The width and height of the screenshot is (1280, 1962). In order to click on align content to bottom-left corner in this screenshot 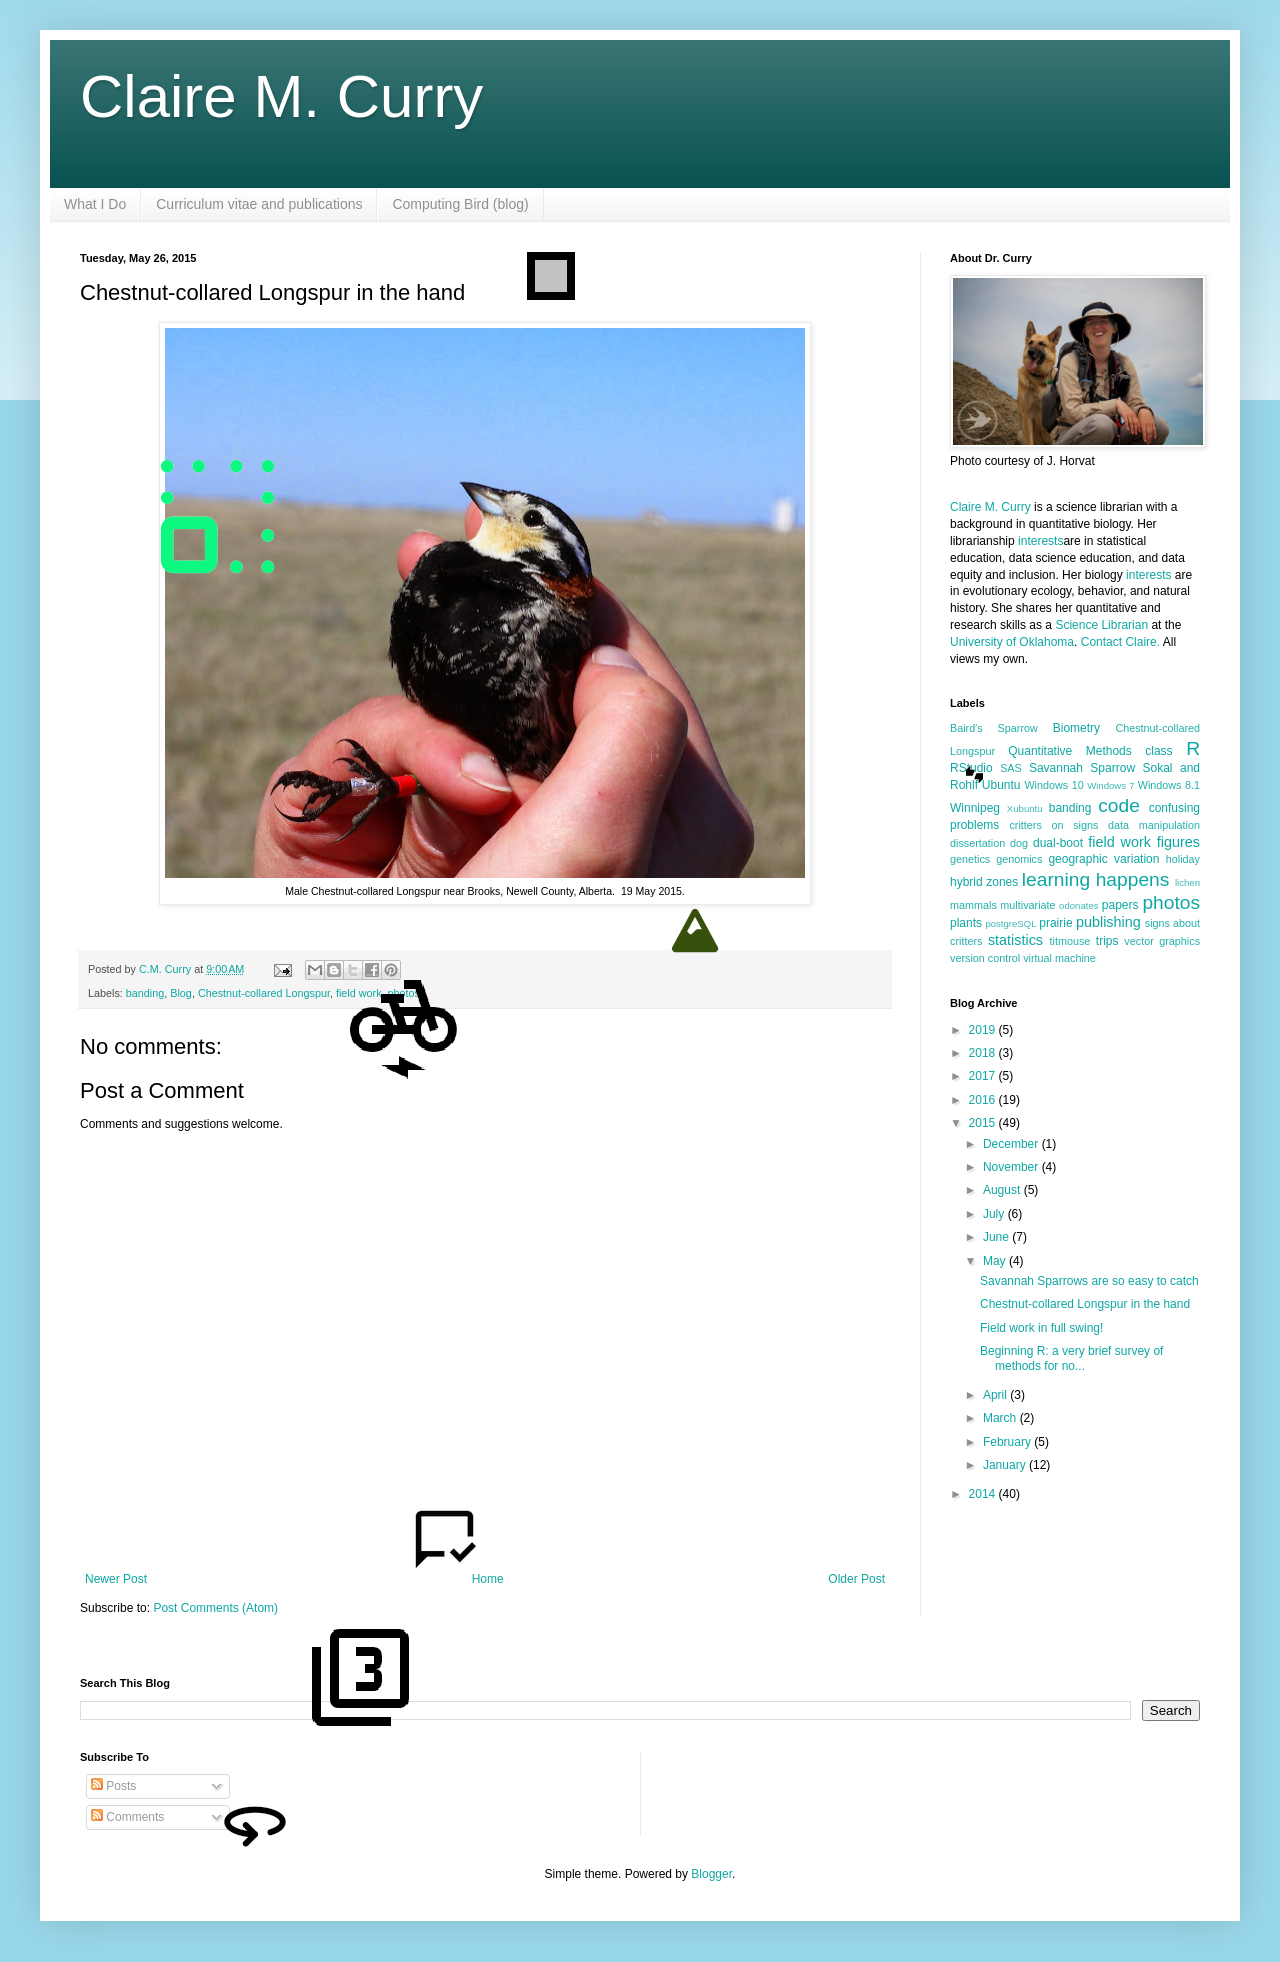, I will do `click(217, 516)`.